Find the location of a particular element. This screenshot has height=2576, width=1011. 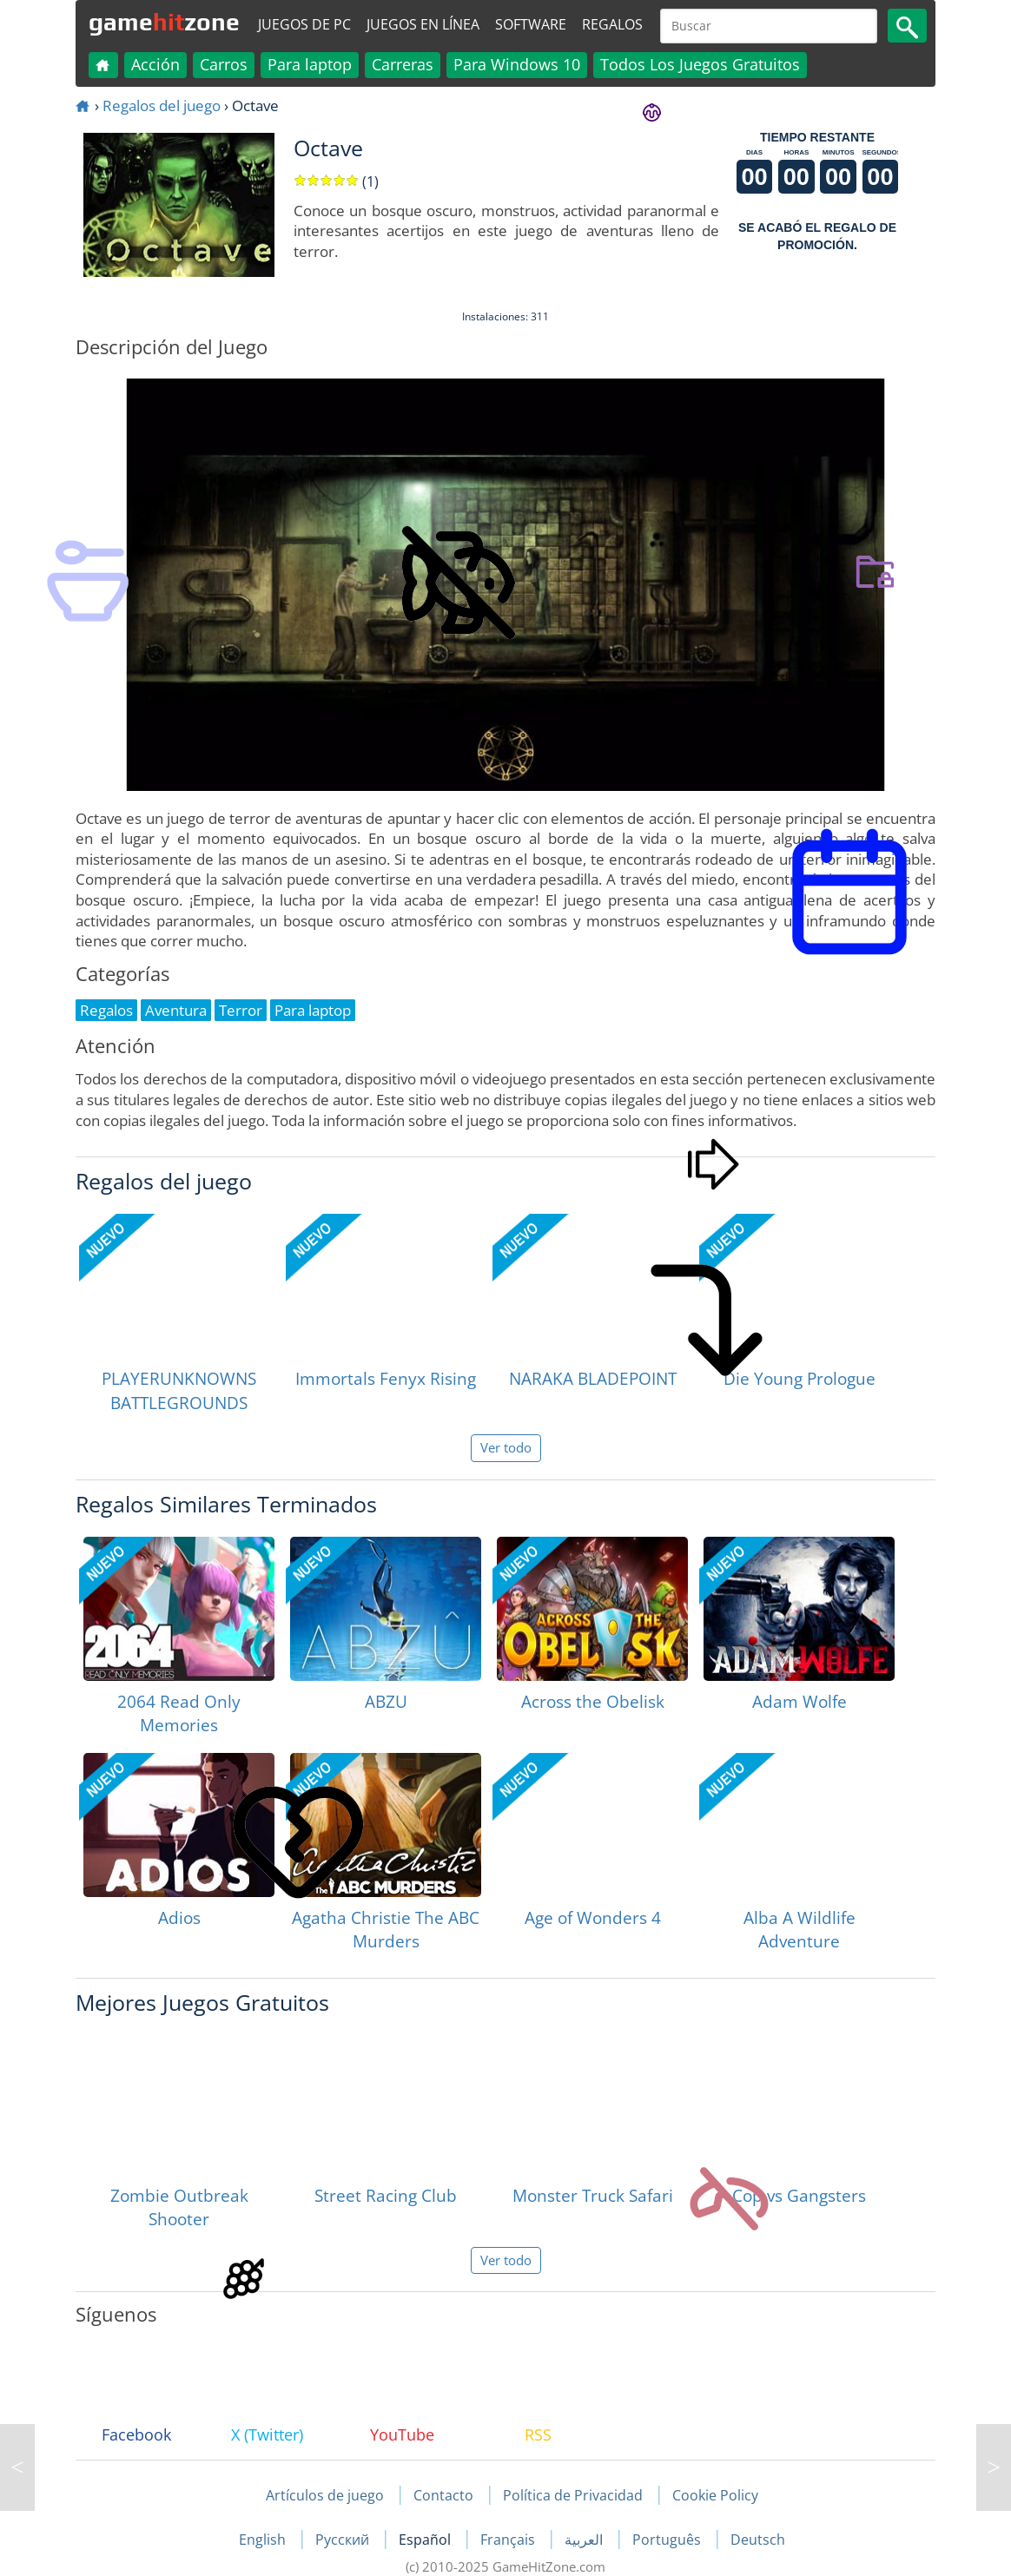

unlike or remove from favorites is located at coordinates (298, 1839).